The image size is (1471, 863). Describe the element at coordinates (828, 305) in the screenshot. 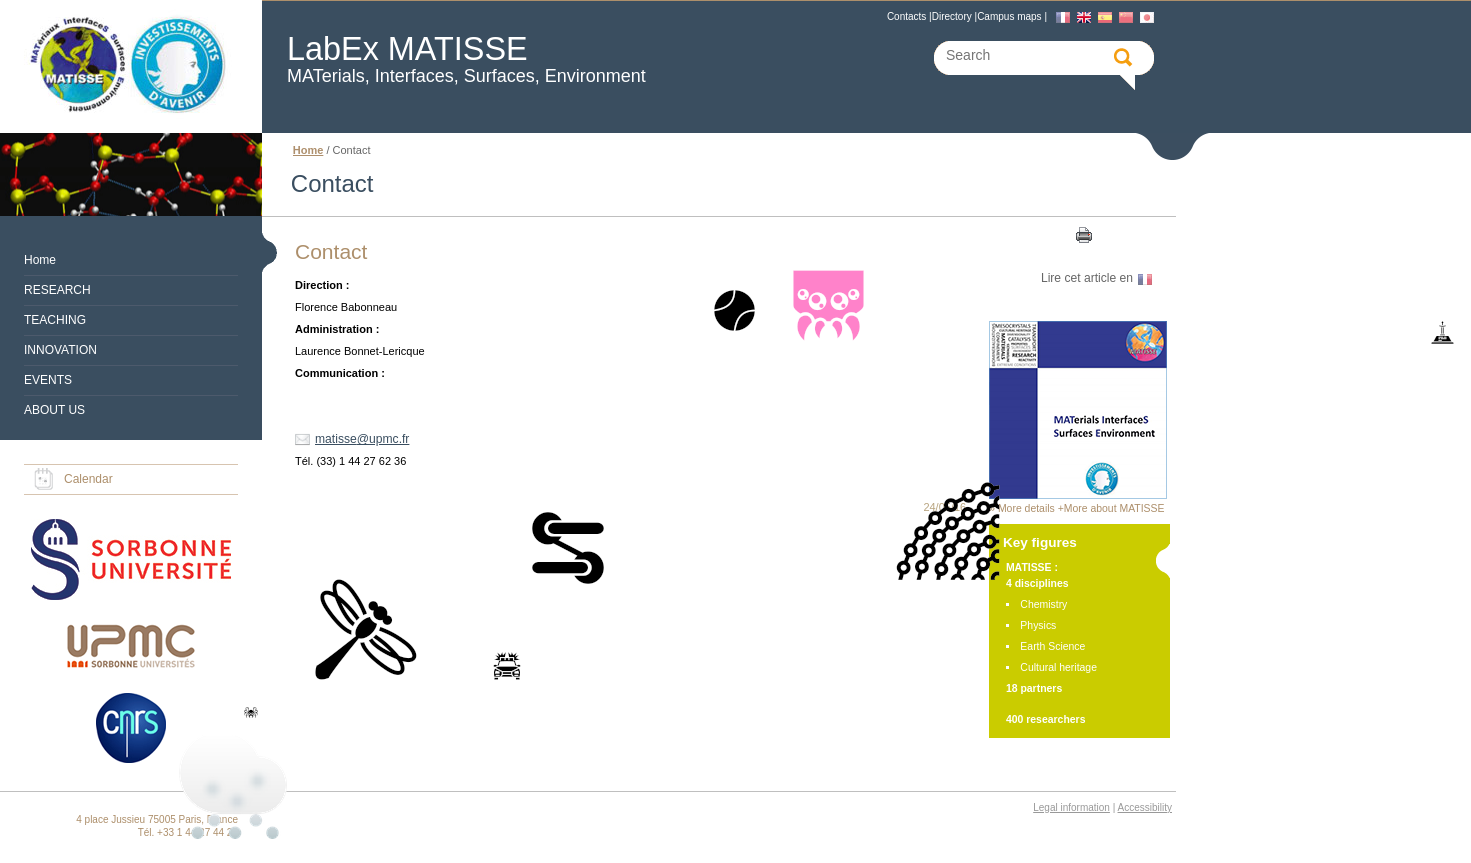

I see `spider or arachnid enemy character in a game` at that location.